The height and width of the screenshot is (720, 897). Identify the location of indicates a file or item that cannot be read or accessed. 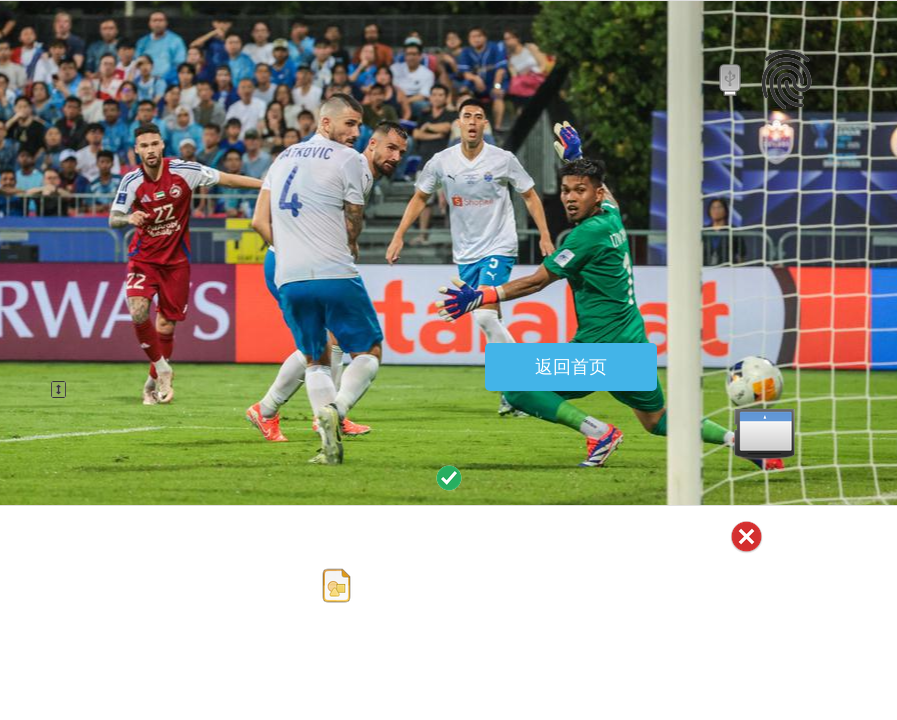
(746, 536).